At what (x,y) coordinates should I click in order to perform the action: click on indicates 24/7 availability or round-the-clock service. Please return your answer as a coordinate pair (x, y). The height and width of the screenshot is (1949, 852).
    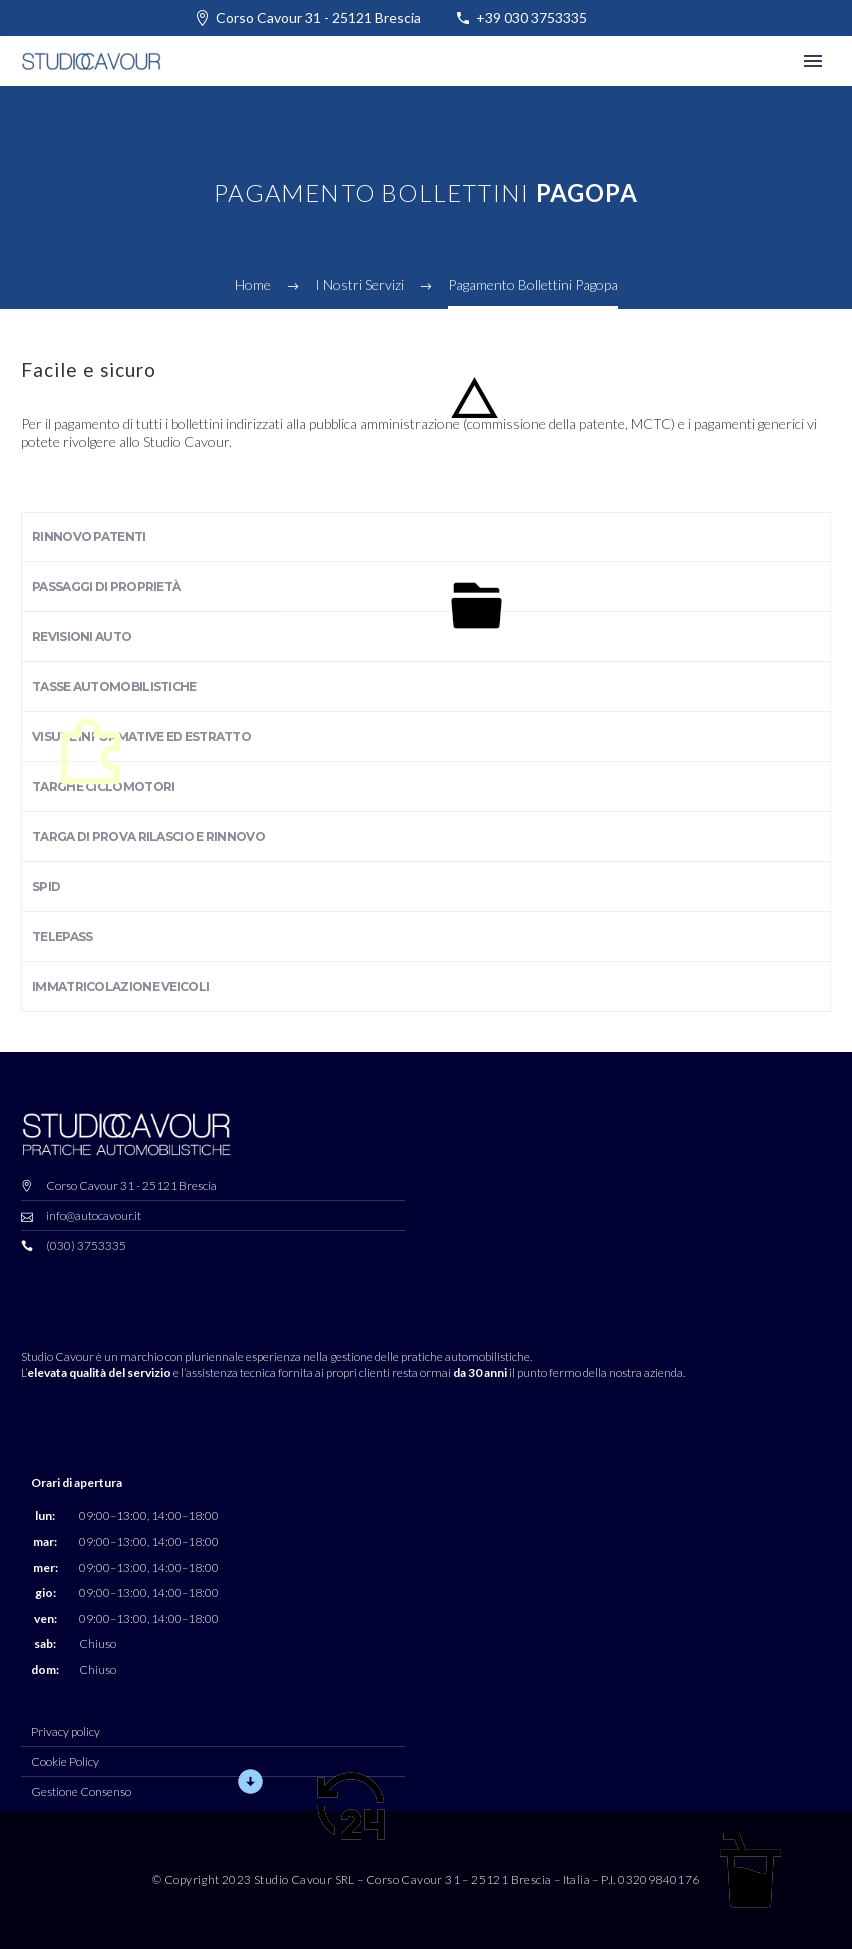
    Looking at the image, I should click on (351, 1806).